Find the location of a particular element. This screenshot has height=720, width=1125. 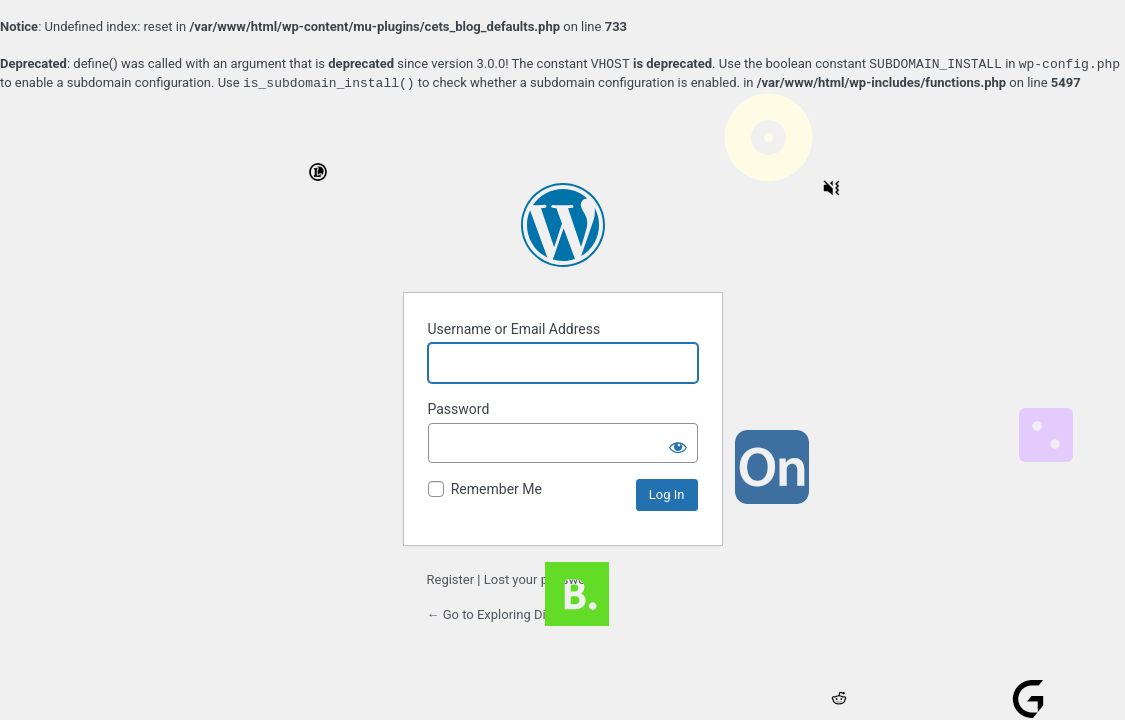

visit the Great Learning website or platform is located at coordinates (1028, 699).